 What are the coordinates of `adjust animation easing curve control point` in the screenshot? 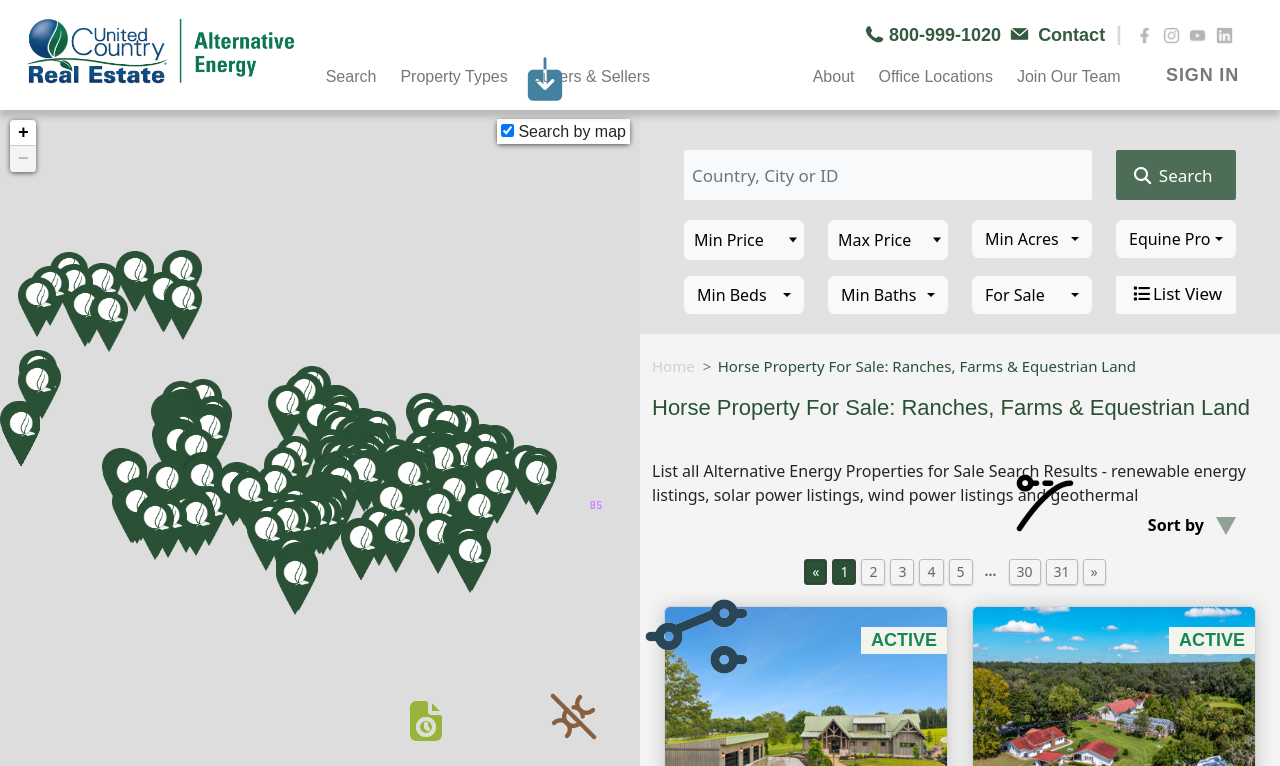 It's located at (1045, 503).